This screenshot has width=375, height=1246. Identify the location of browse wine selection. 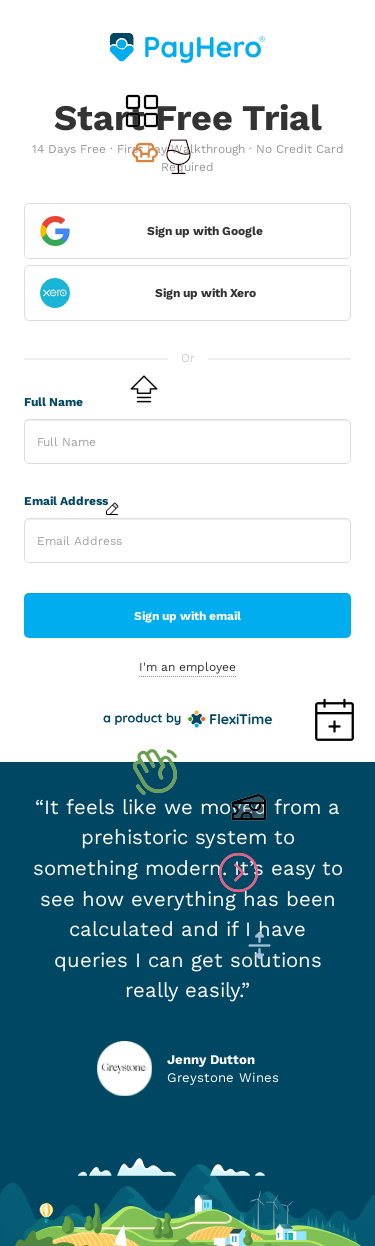
(178, 155).